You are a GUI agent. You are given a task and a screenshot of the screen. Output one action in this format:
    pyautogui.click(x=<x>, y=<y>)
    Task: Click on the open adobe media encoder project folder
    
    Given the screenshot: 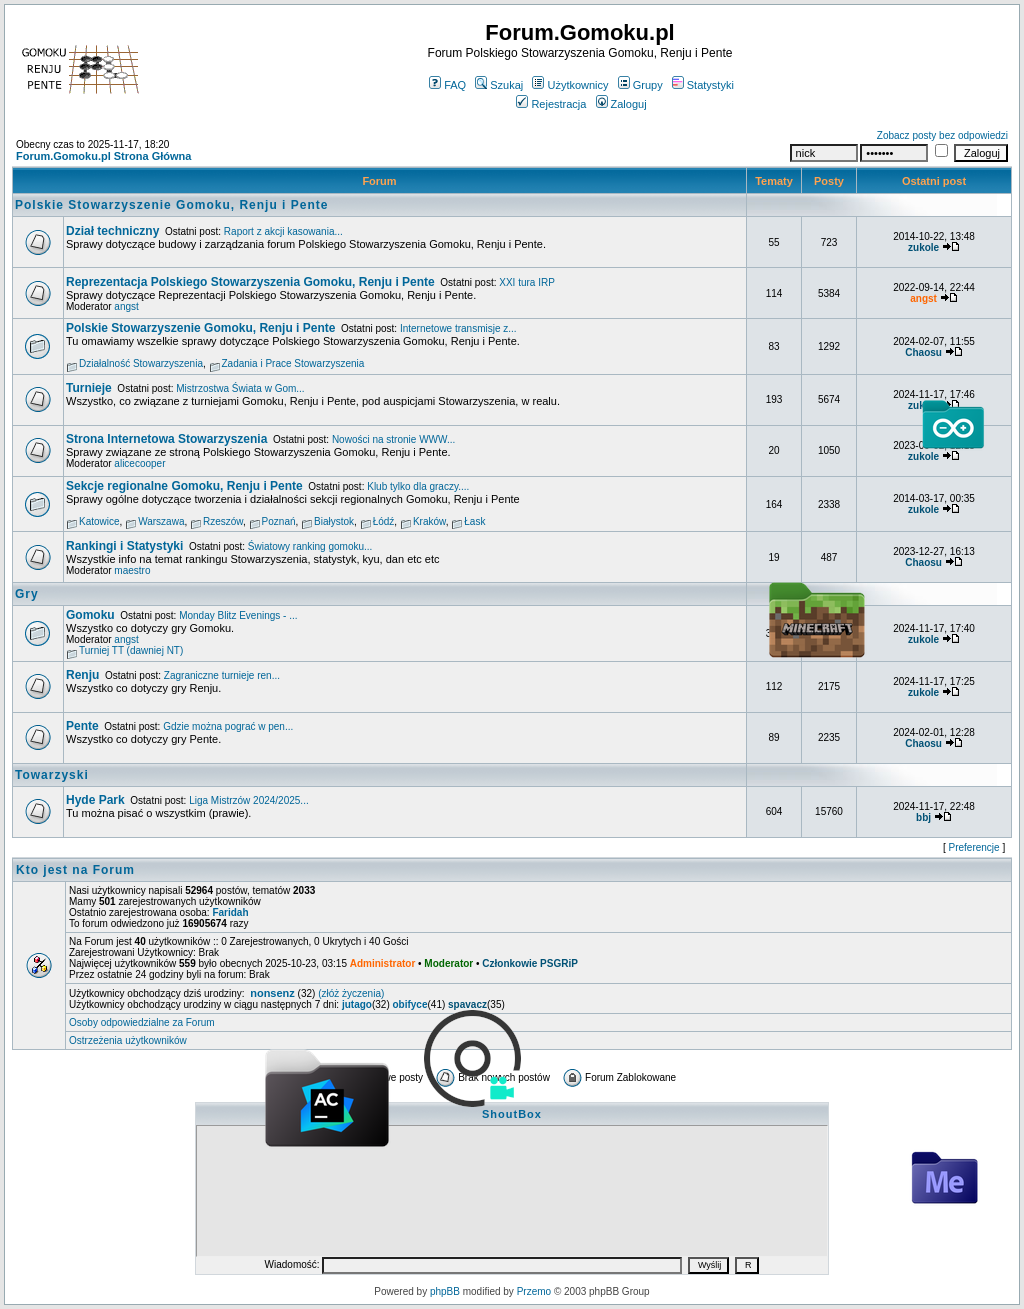 What is the action you would take?
    pyautogui.click(x=944, y=1179)
    